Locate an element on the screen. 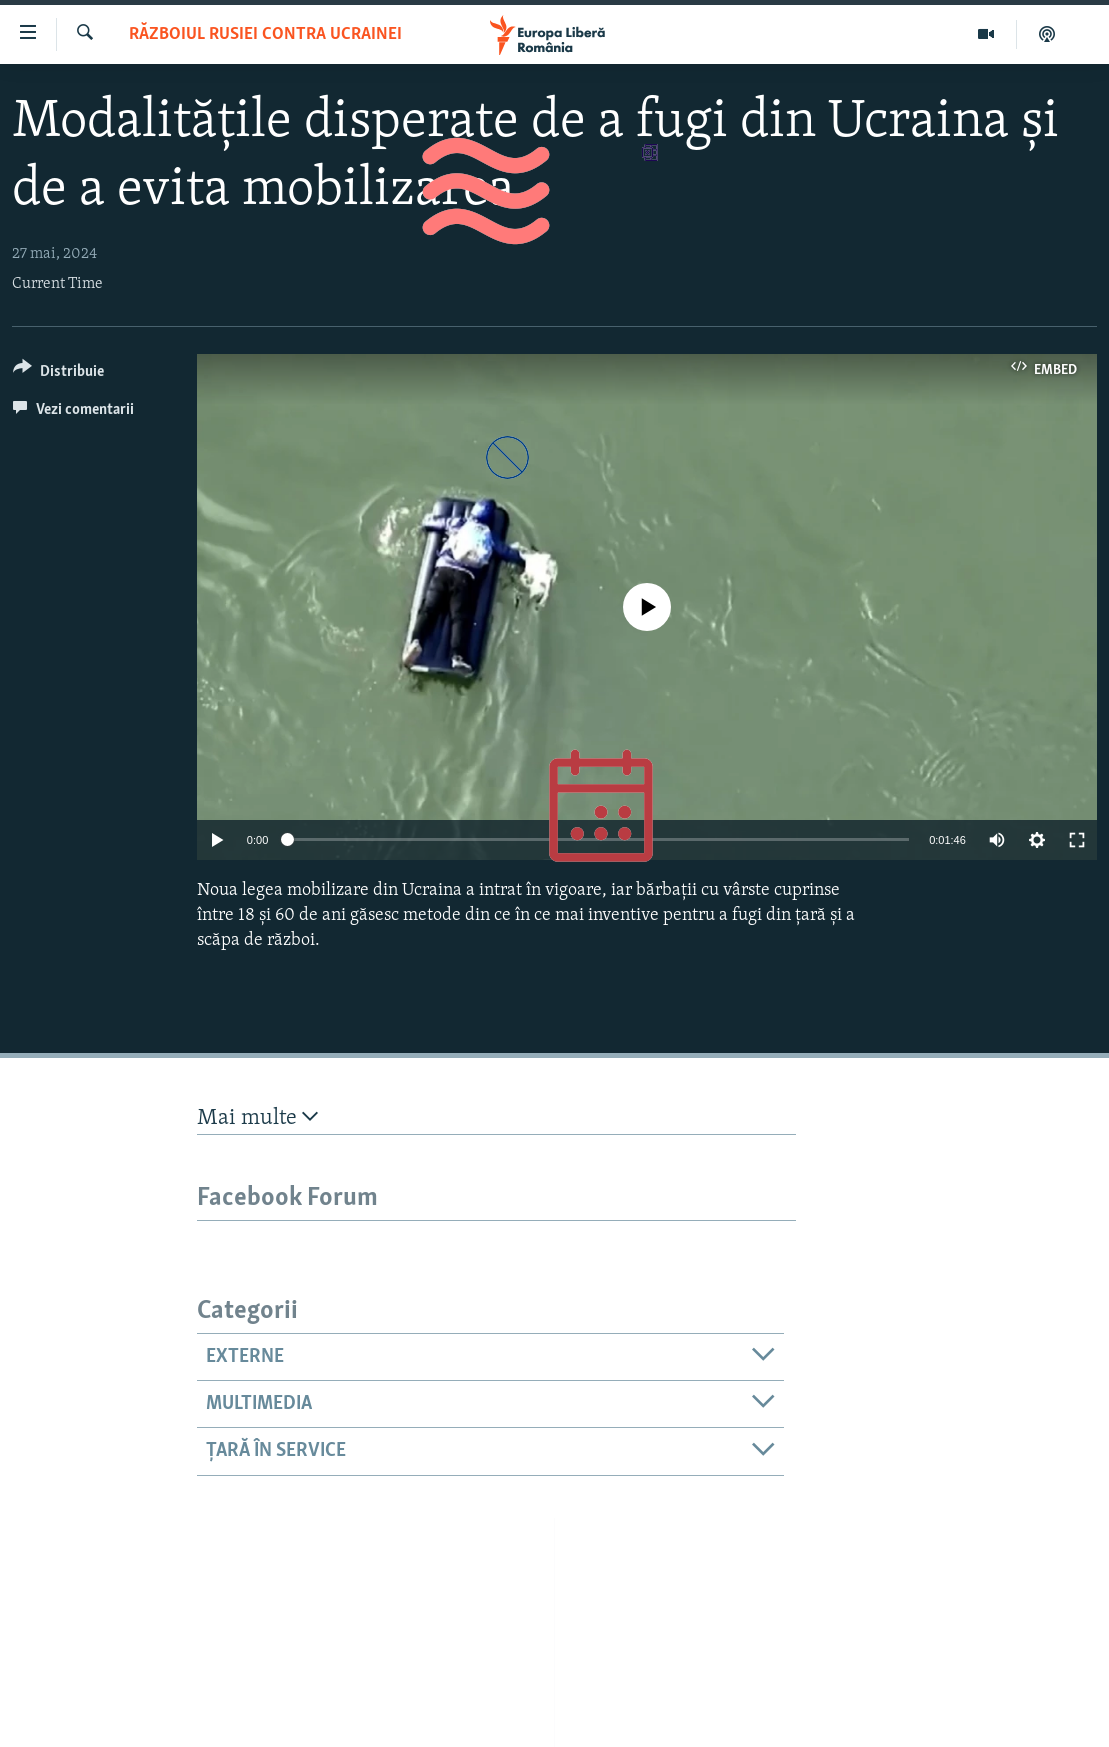 This screenshot has width=1109, height=1747. open microsoft excel is located at coordinates (650, 152).